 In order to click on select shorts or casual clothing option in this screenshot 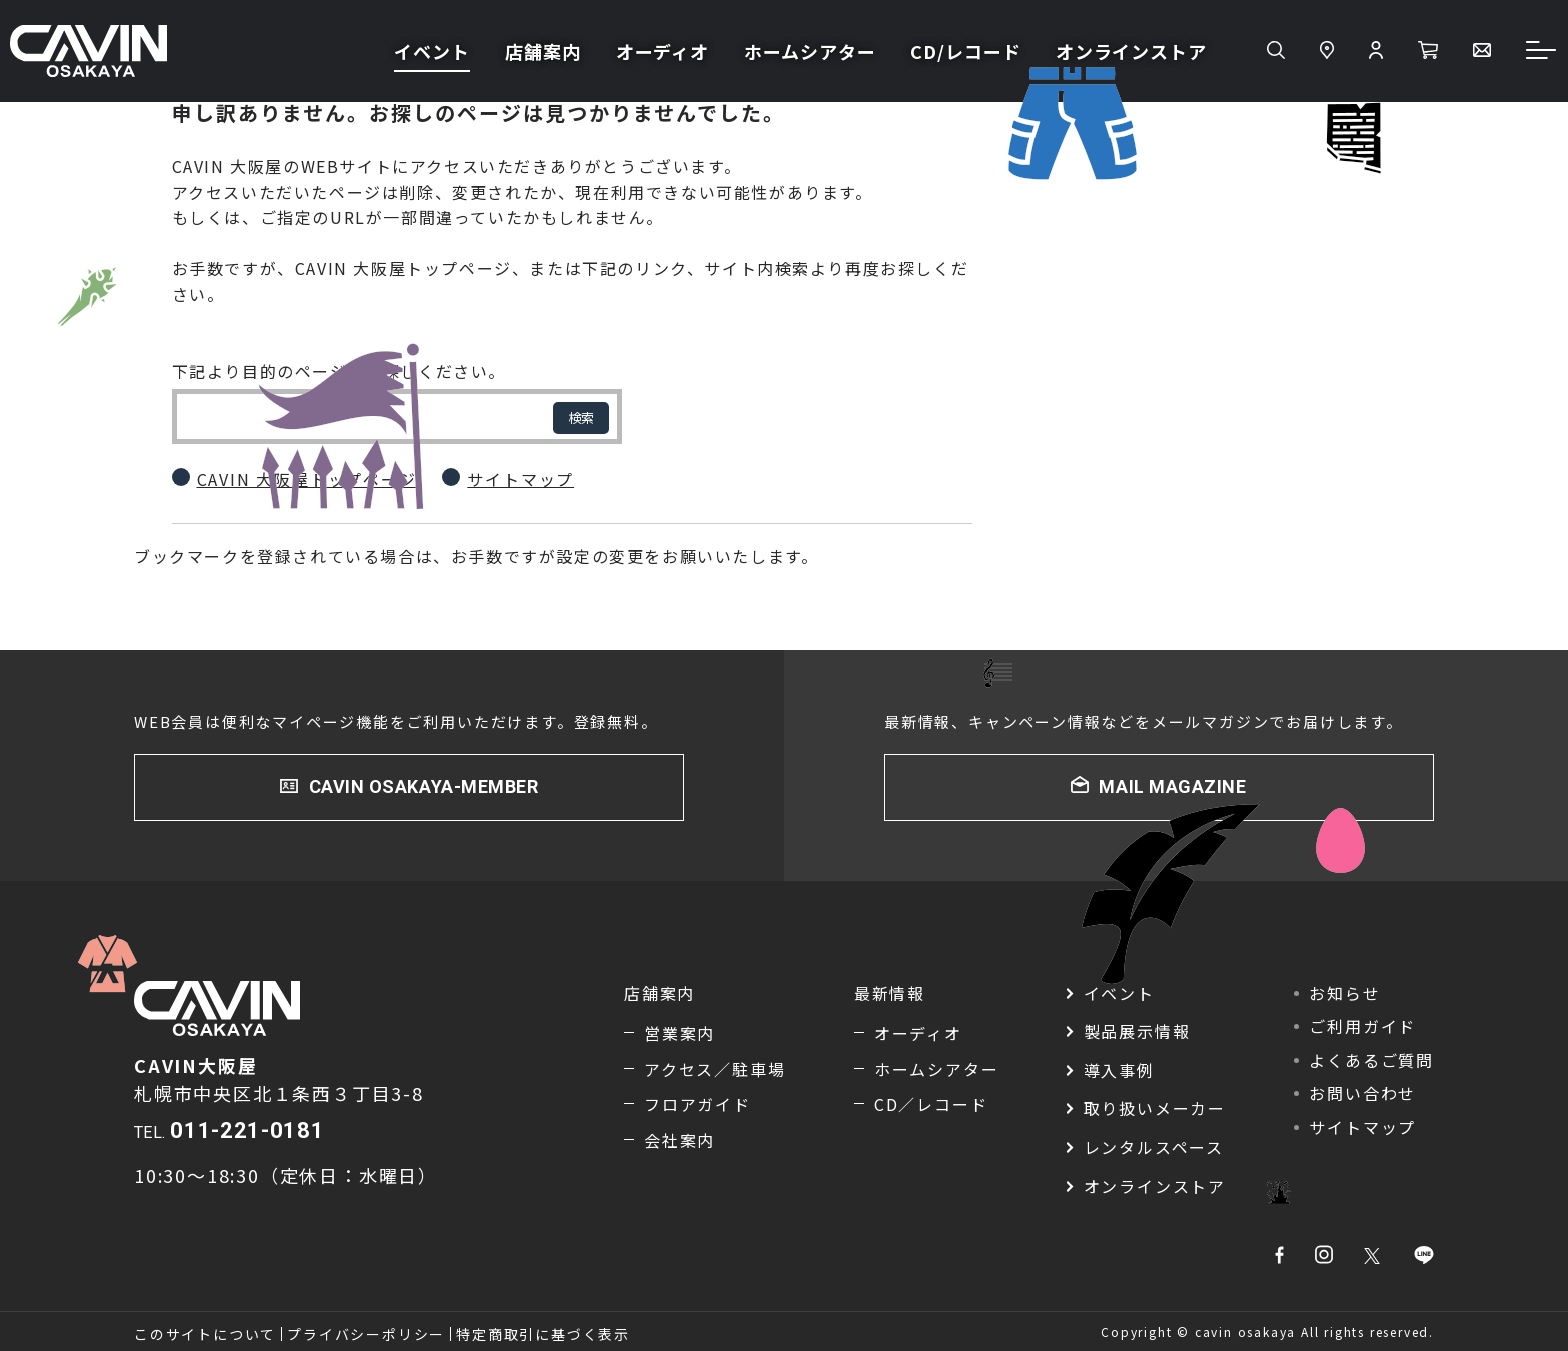, I will do `click(1072, 123)`.